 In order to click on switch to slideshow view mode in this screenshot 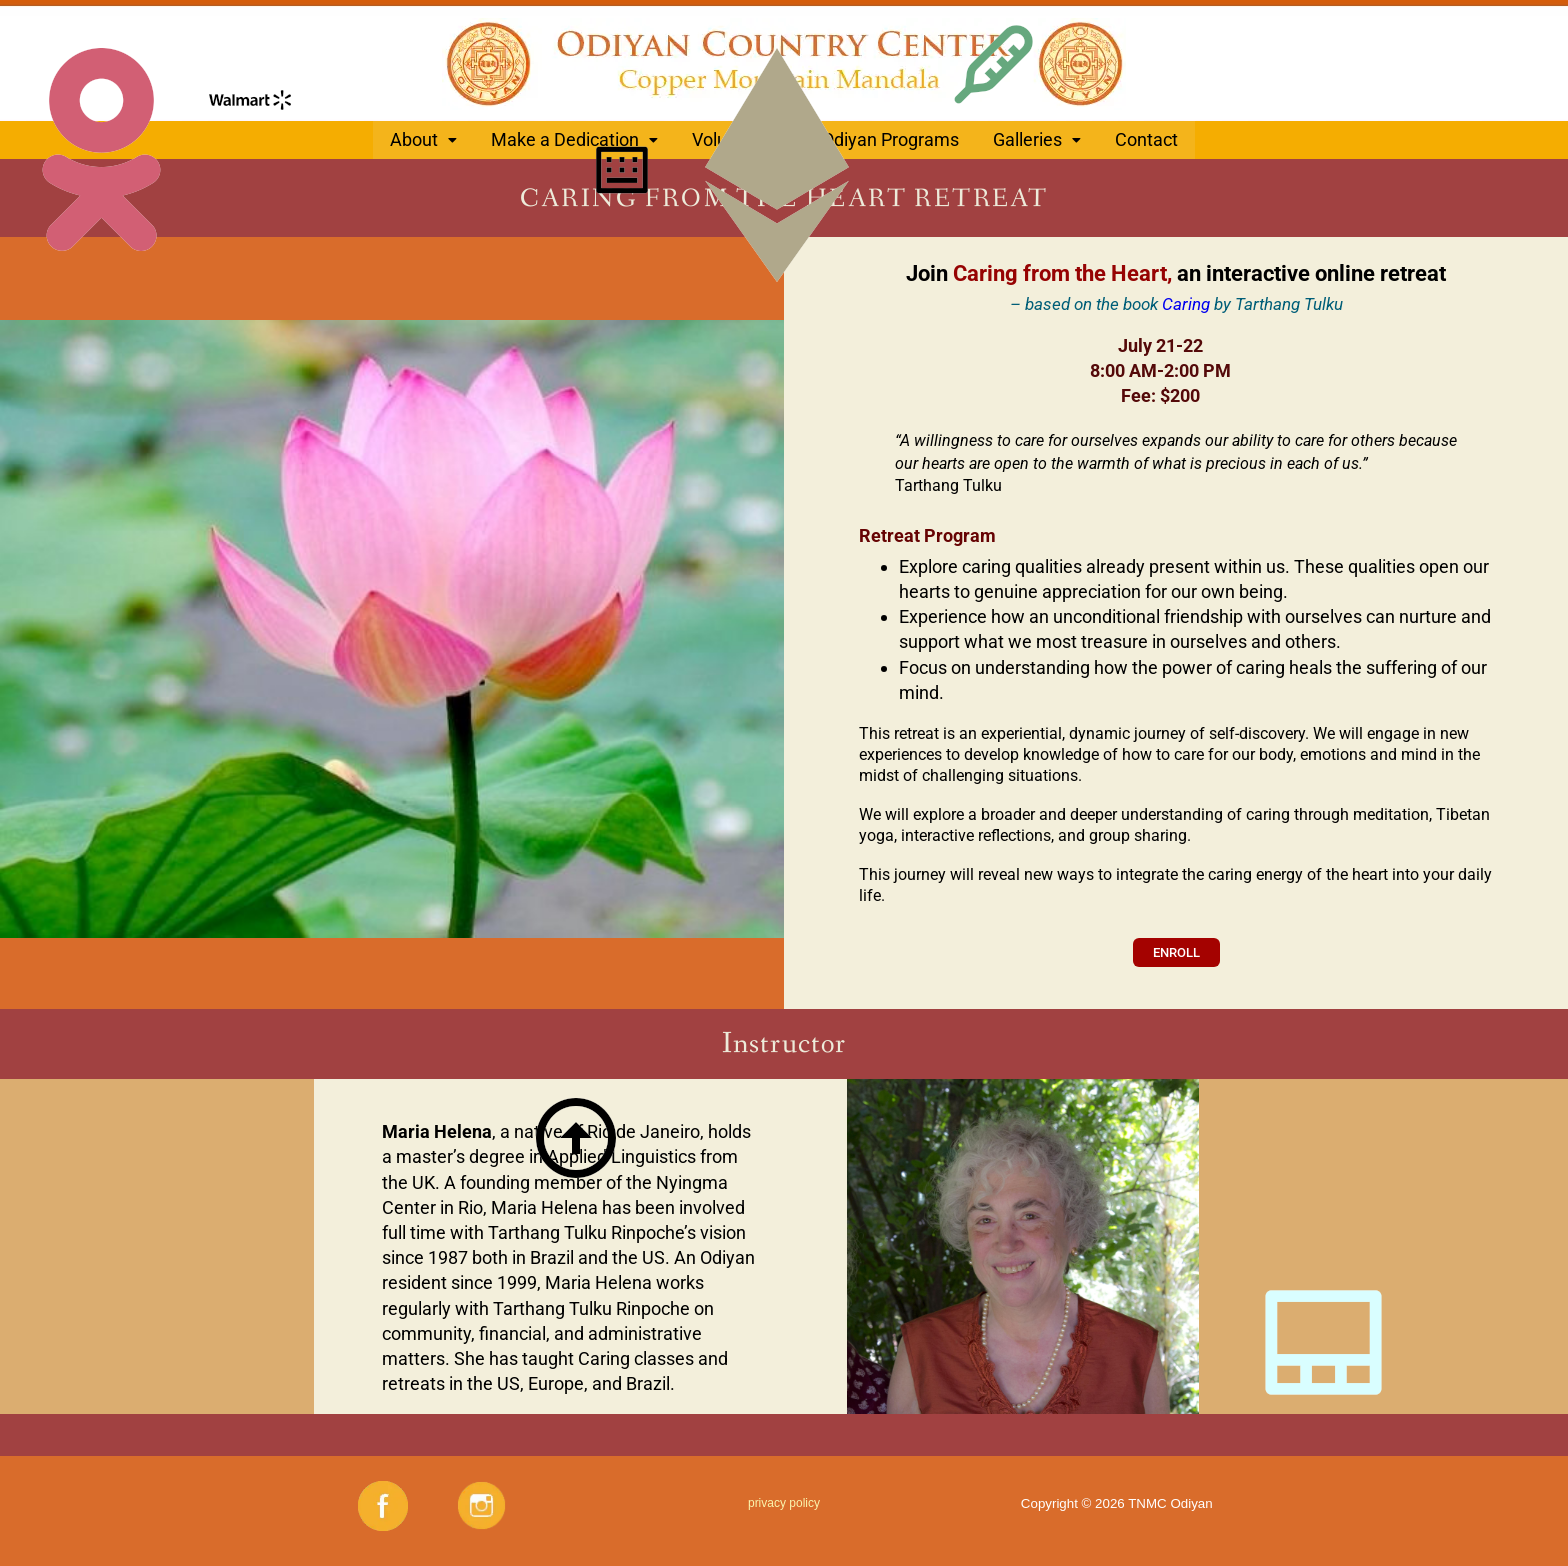, I will do `click(1323, 1342)`.